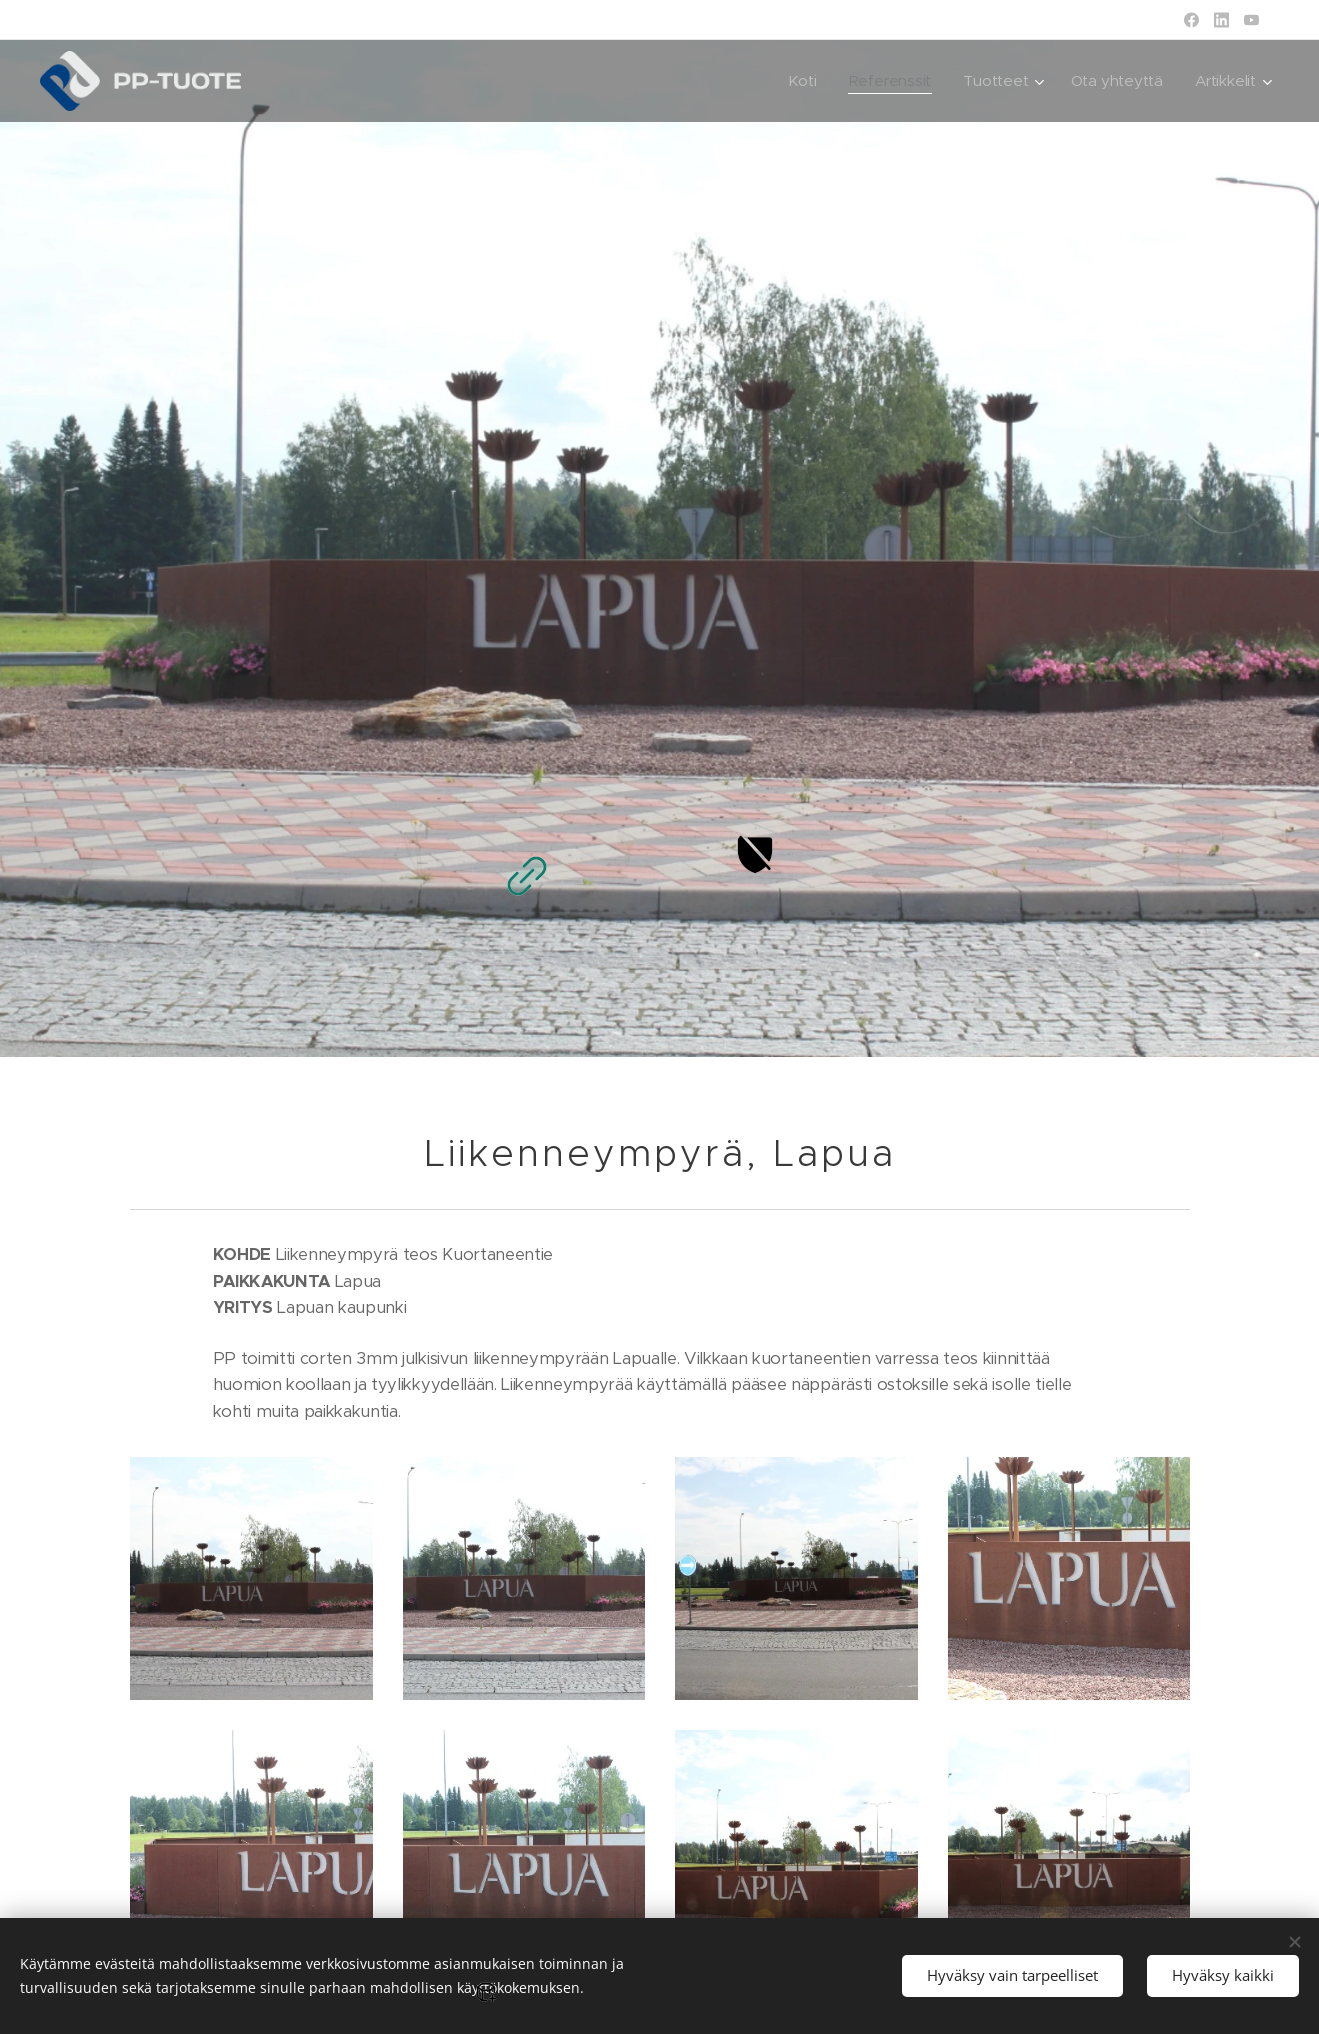  Describe the element at coordinates (486, 1992) in the screenshot. I see `add a new 3D object or shape` at that location.